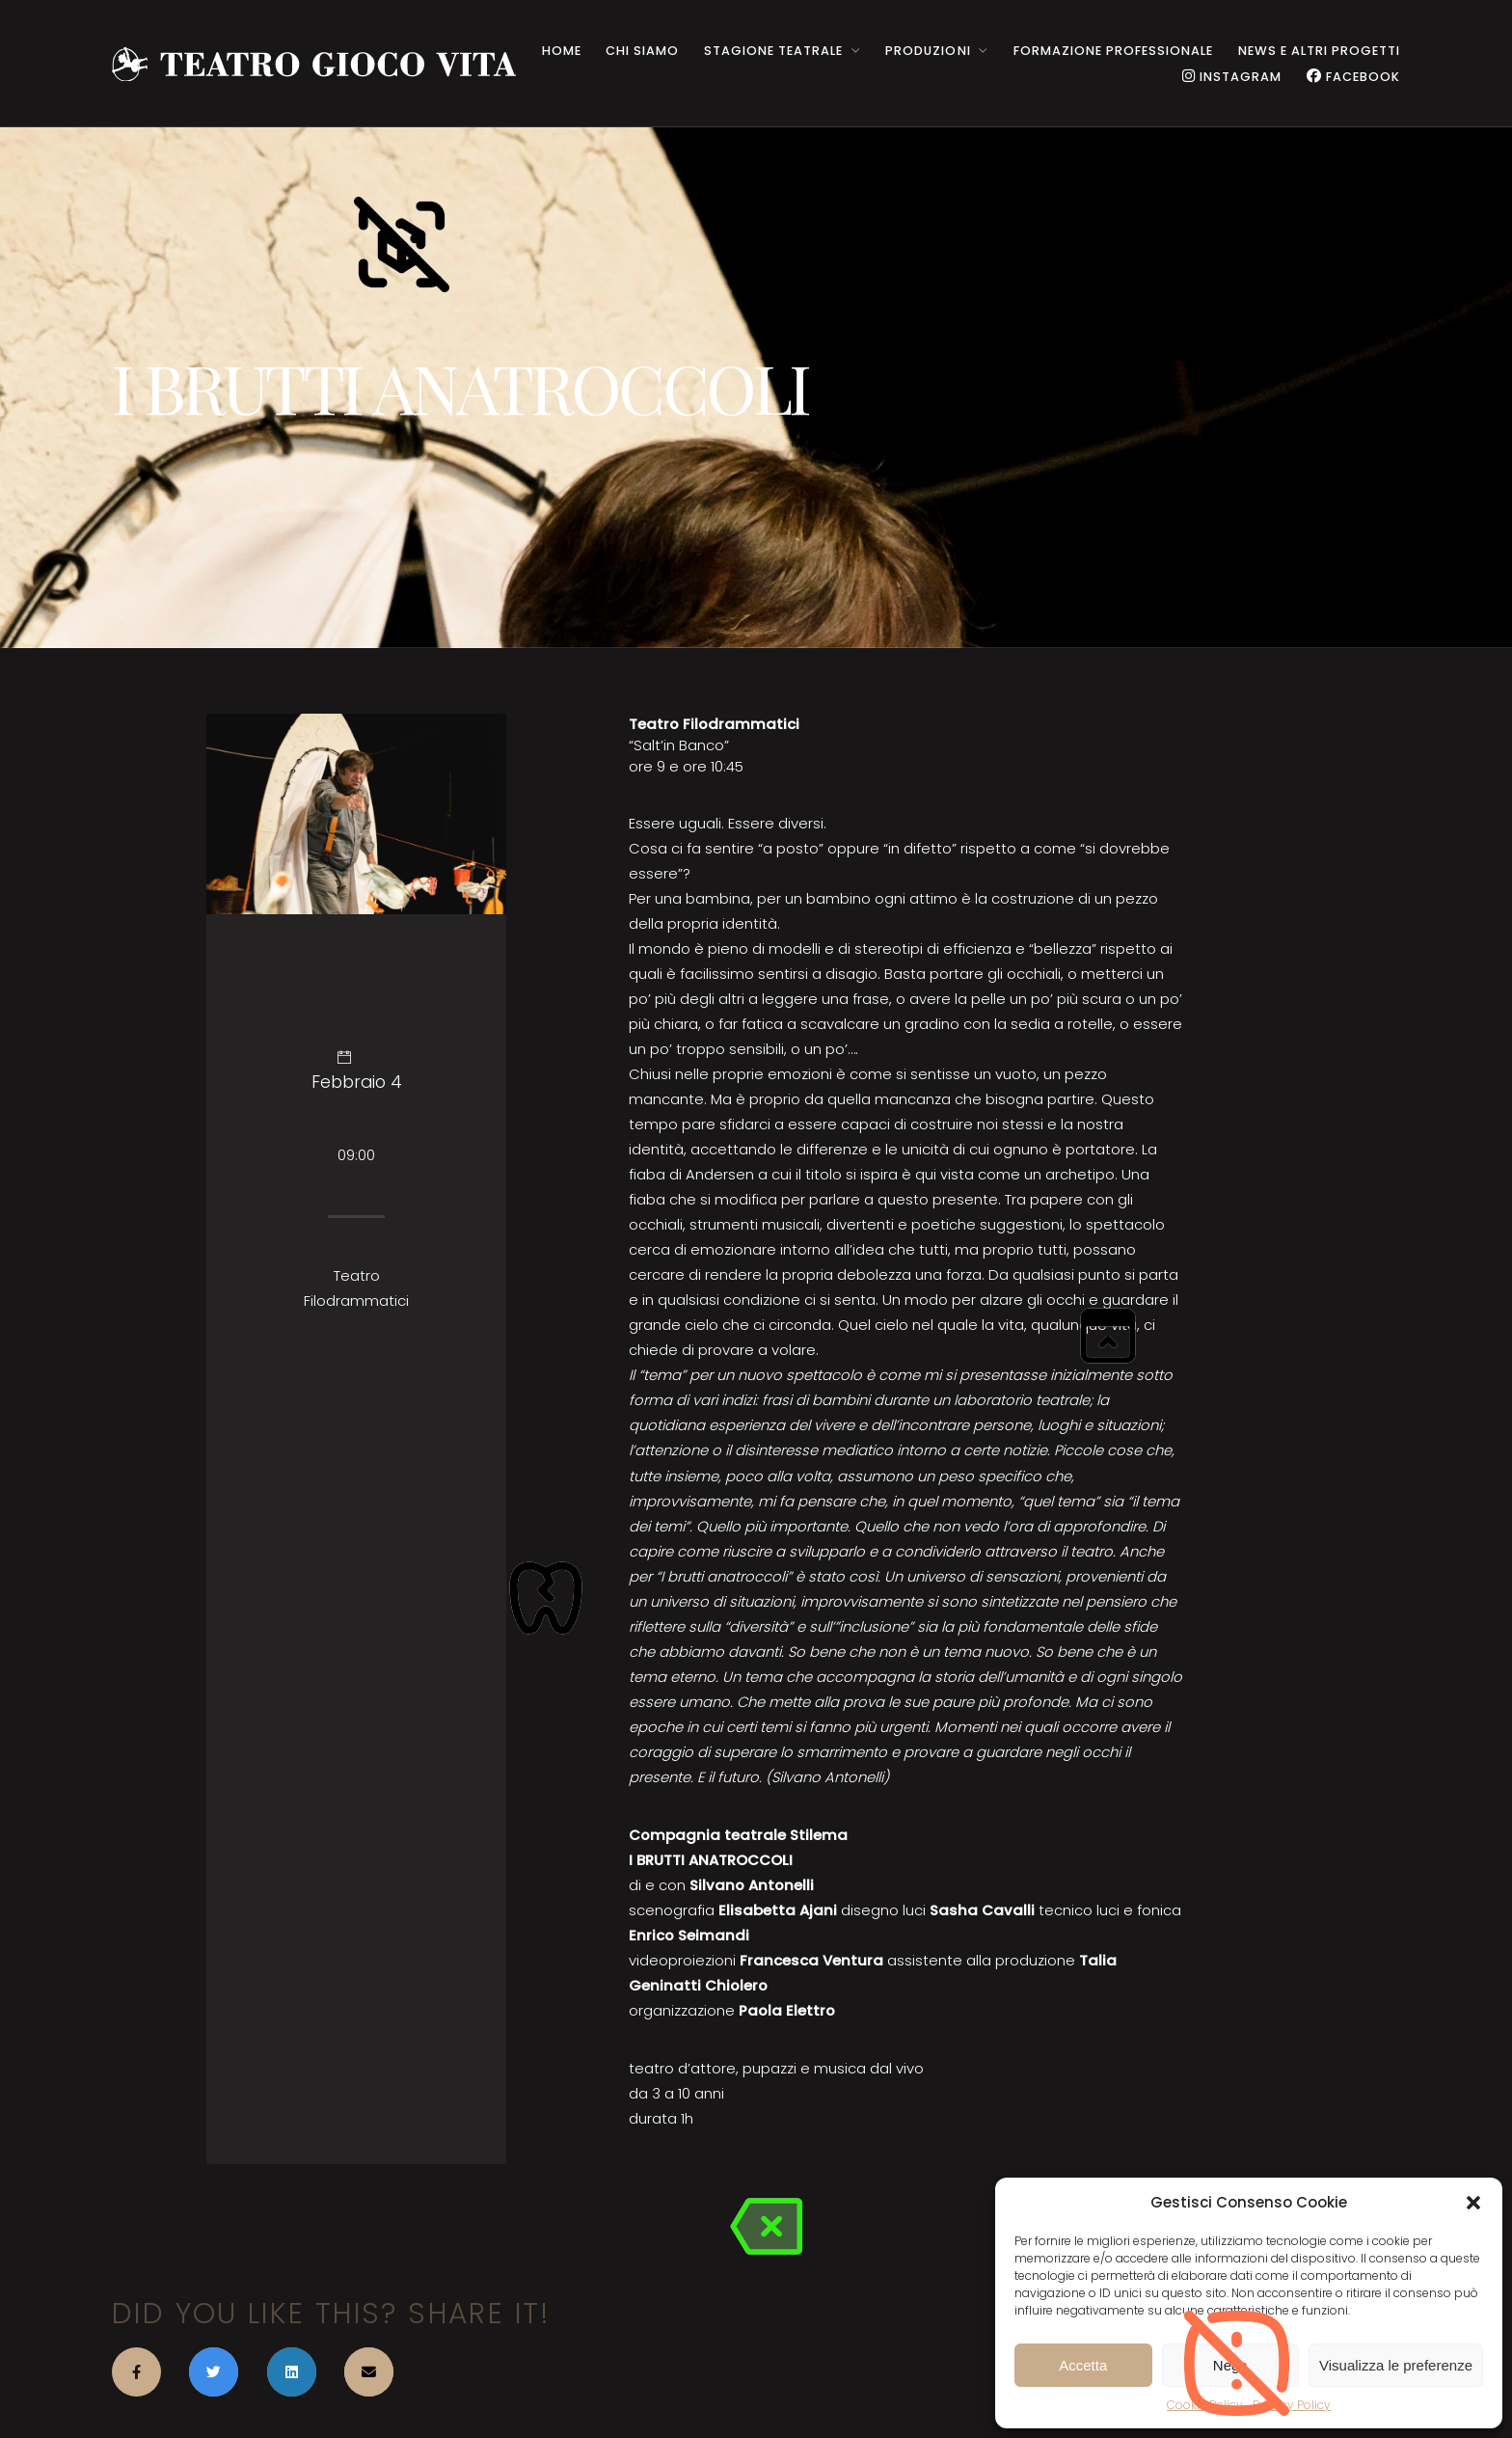 The width and height of the screenshot is (1512, 2438). Describe the element at coordinates (1236, 2363) in the screenshot. I see `disable or mute alert notifications` at that location.